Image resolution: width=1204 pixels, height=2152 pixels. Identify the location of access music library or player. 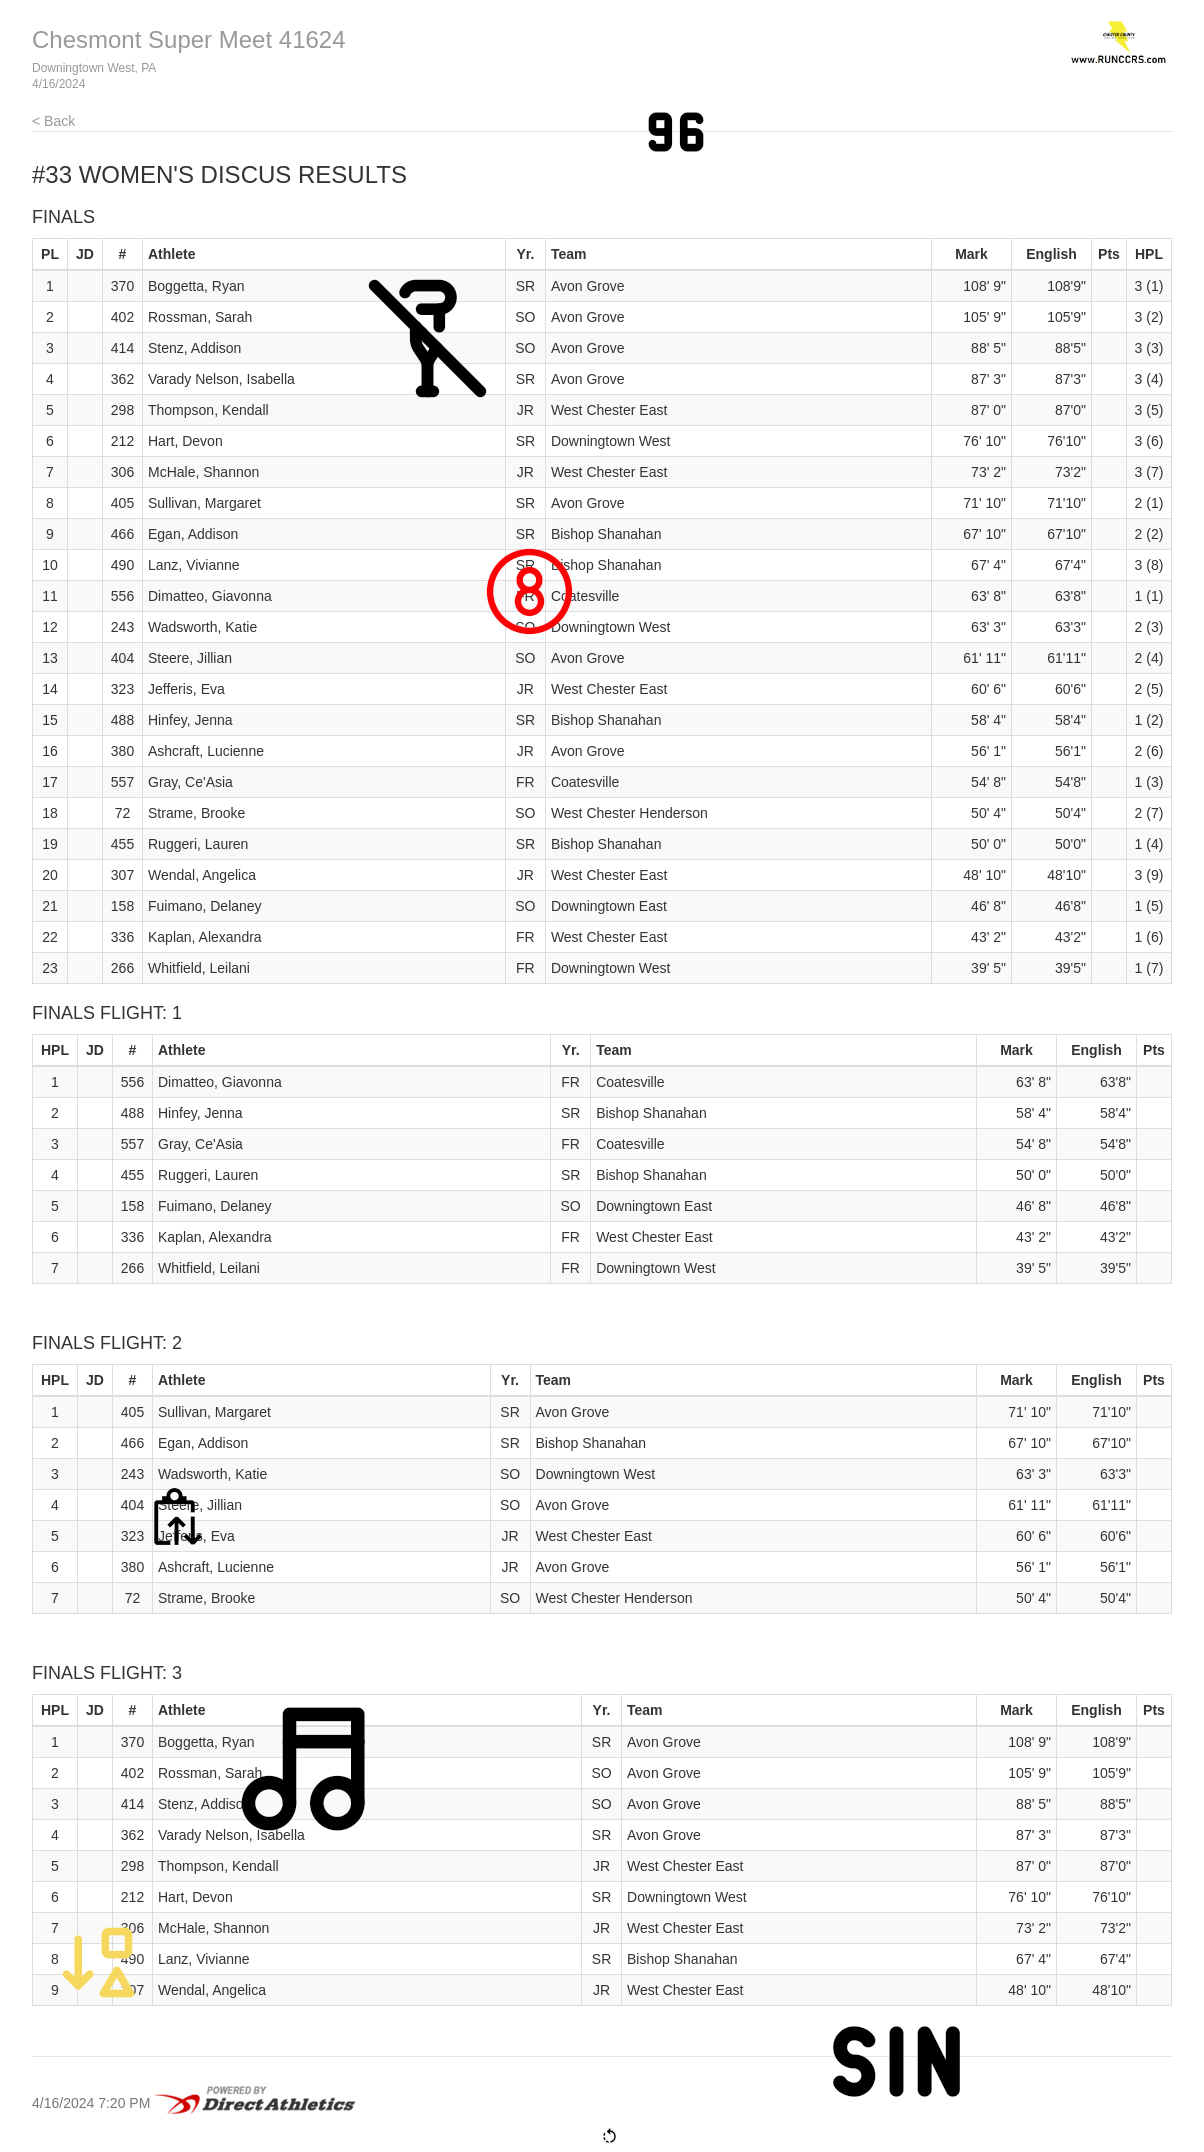
(310, 1769).